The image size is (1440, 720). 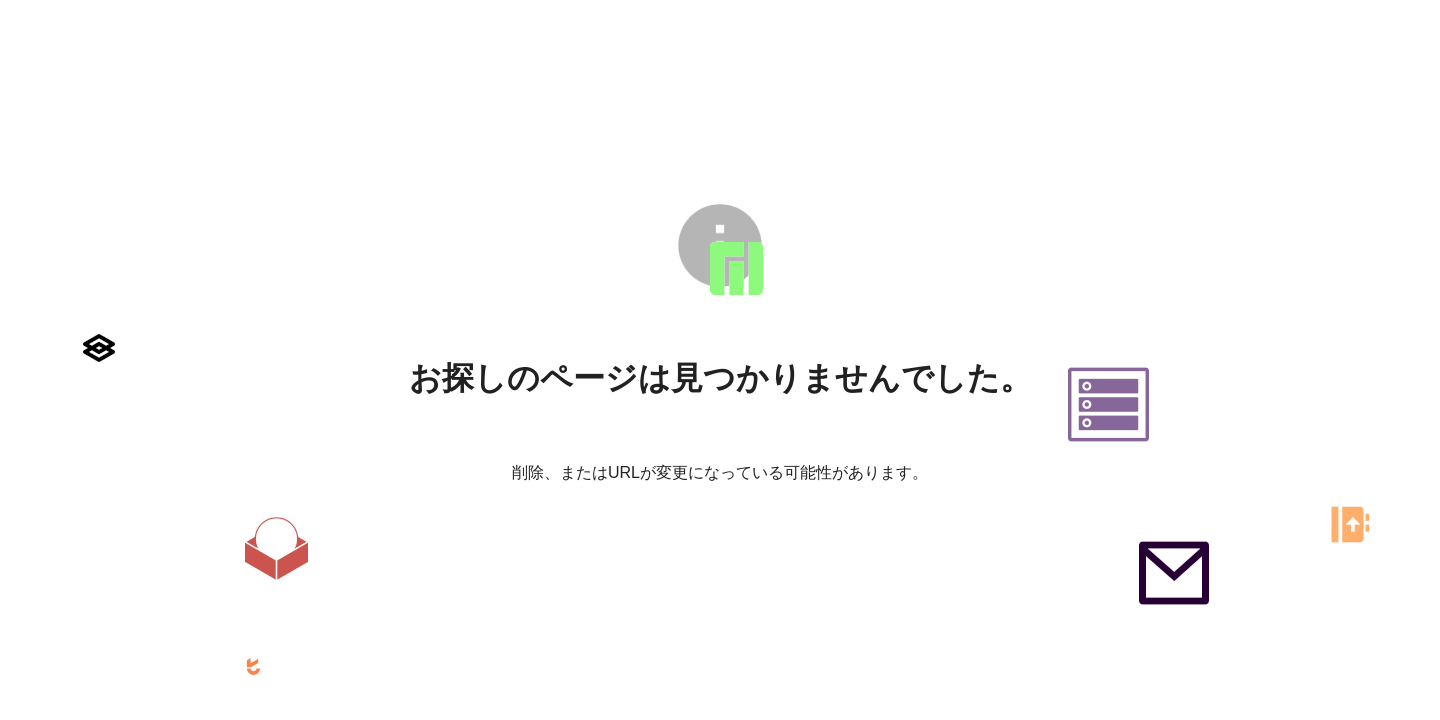 I want to click on upload contacts from your address book, so click(x=1347, y=524).